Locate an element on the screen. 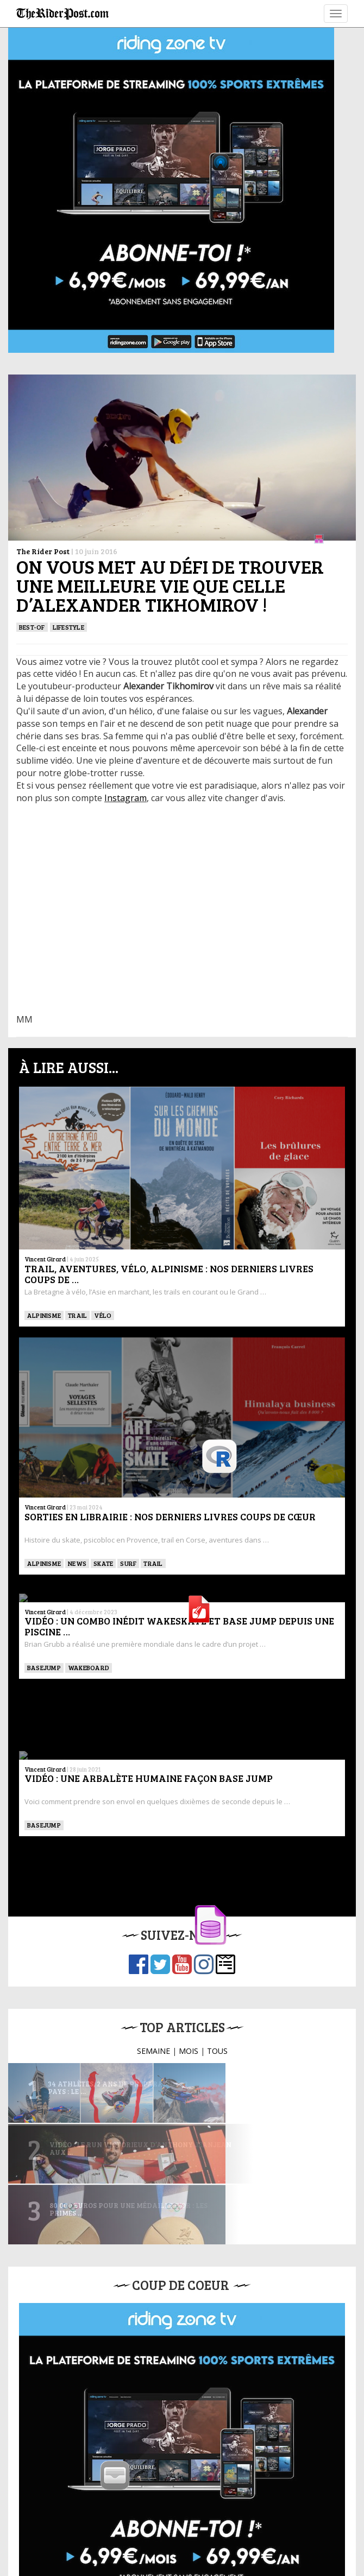 The height and width of the screenshot is (2576, 364). open airdrop to share files wirelessly is located at coordinates (221, 162).